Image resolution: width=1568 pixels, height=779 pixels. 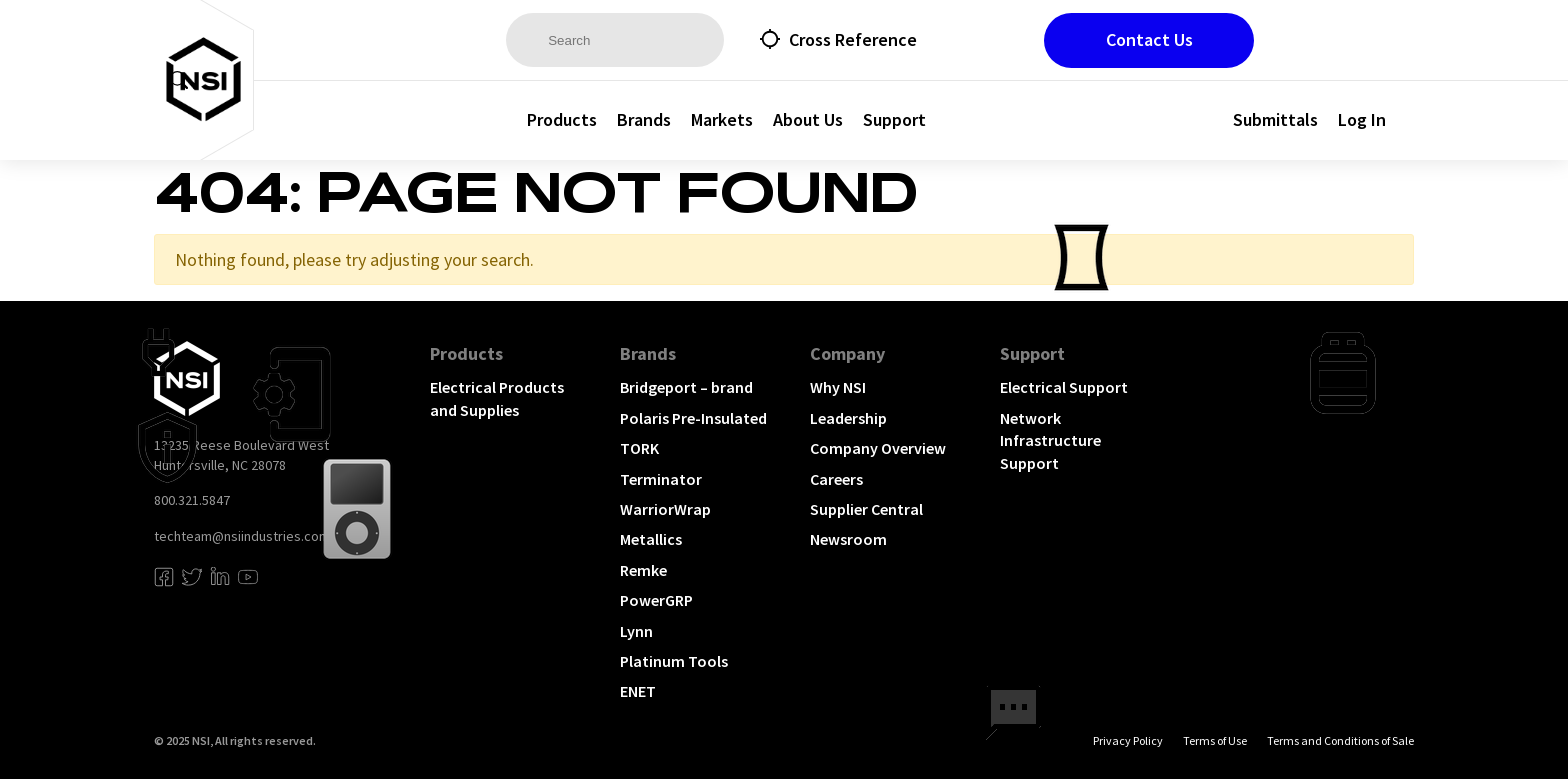 I want to click on configure device connection settings, so click(x=291, y=394).